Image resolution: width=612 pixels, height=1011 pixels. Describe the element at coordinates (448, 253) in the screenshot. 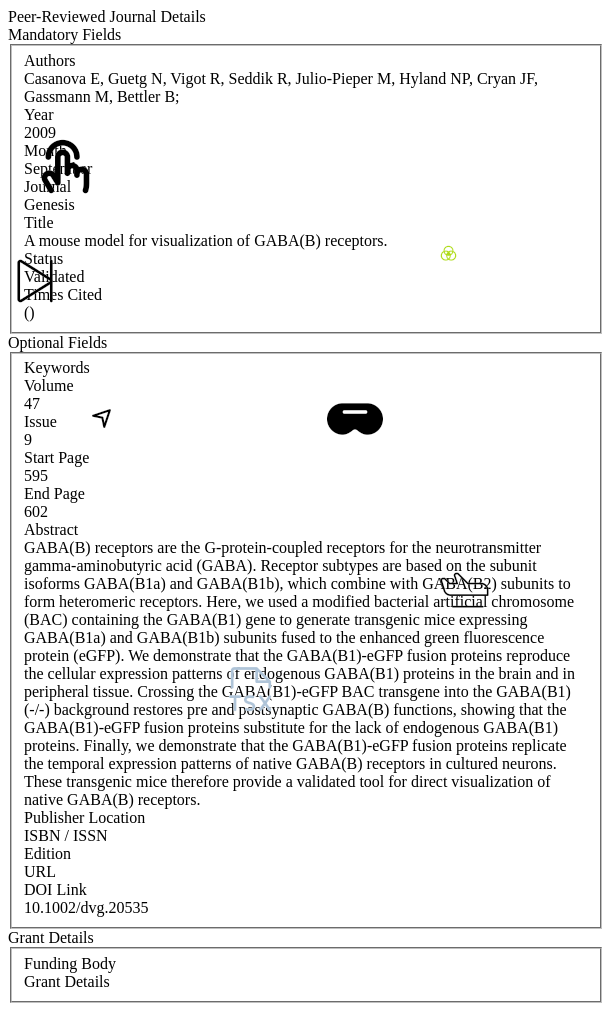

I see `shows overlapping or intersecting data sets` at that location.